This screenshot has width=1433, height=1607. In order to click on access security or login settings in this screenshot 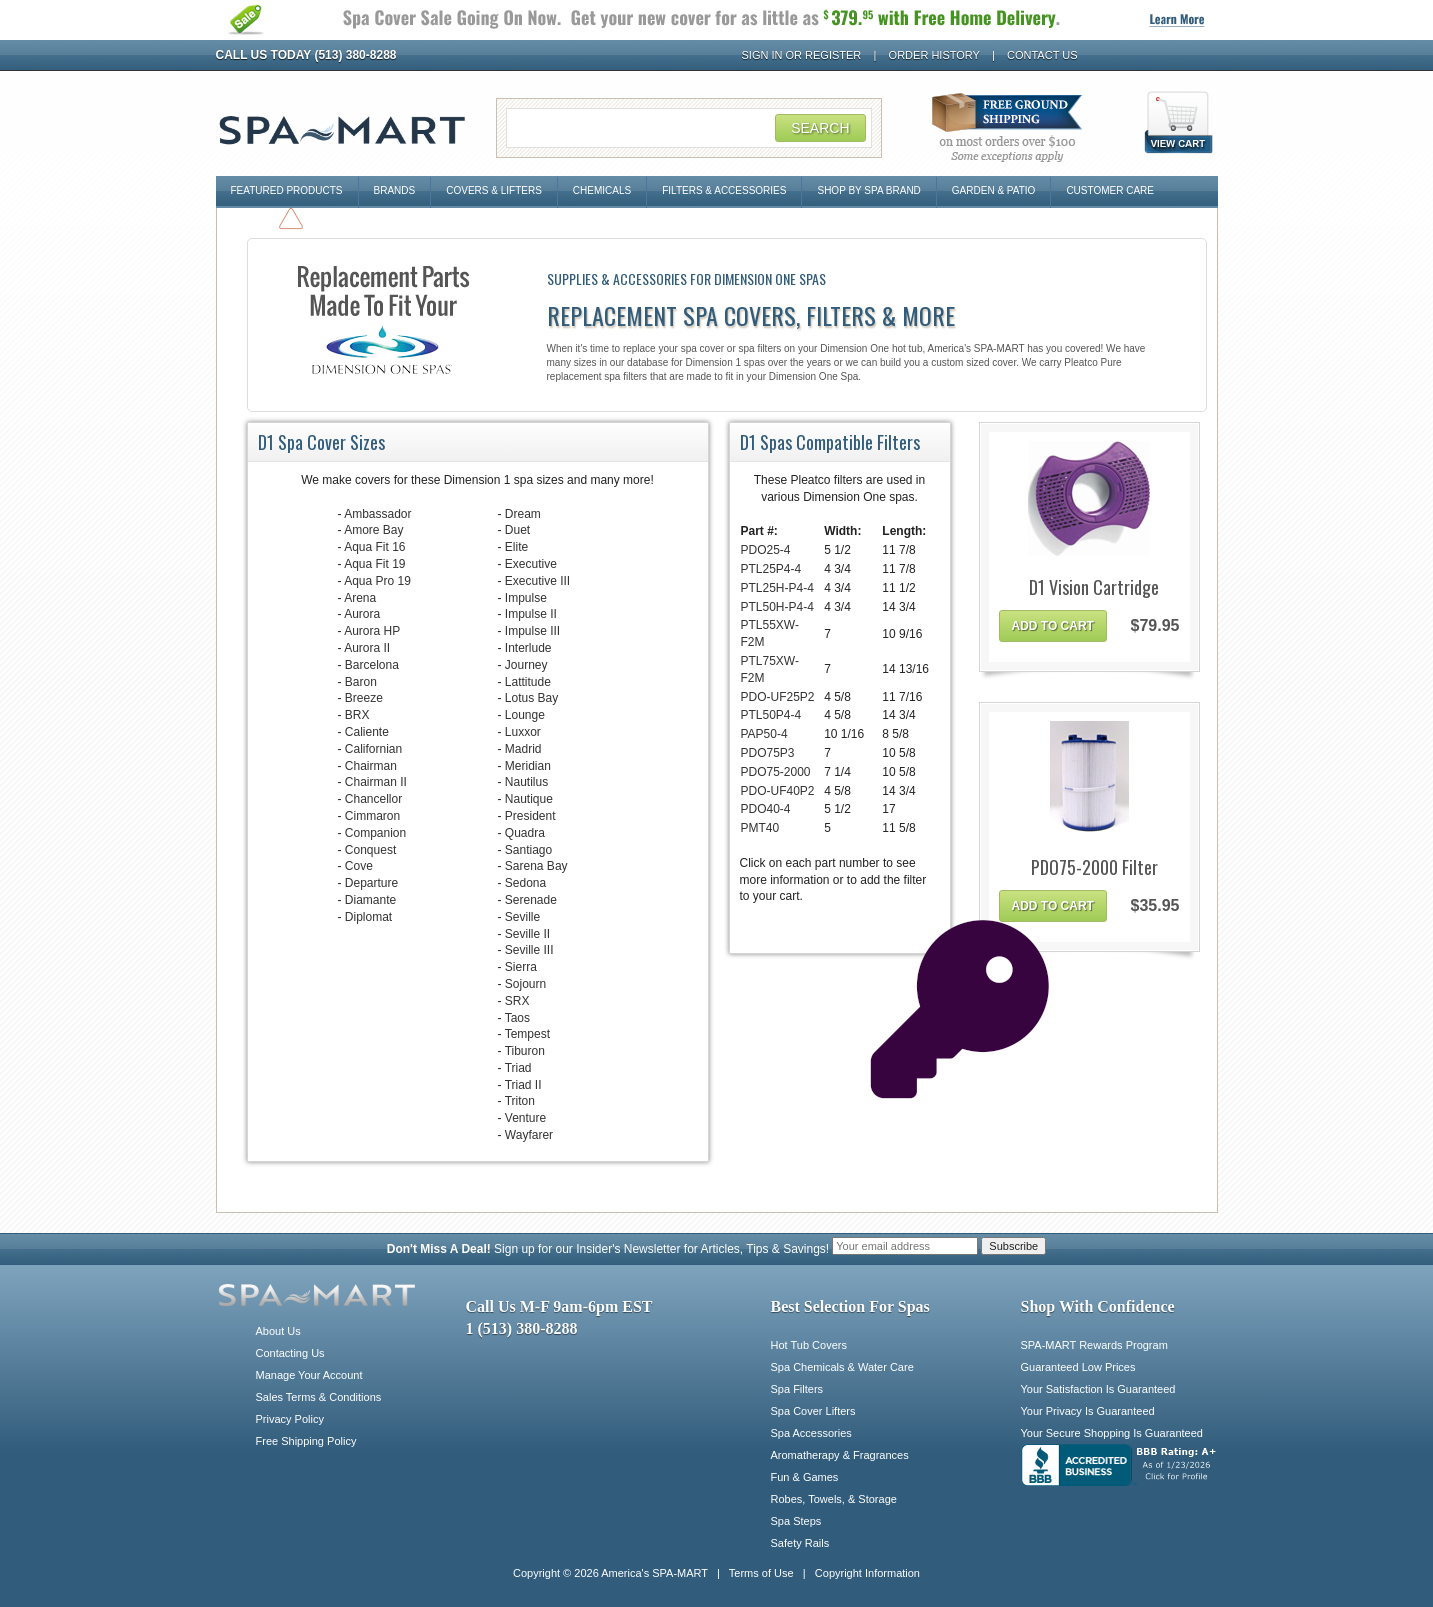, I will do `click(956, 1012)`.